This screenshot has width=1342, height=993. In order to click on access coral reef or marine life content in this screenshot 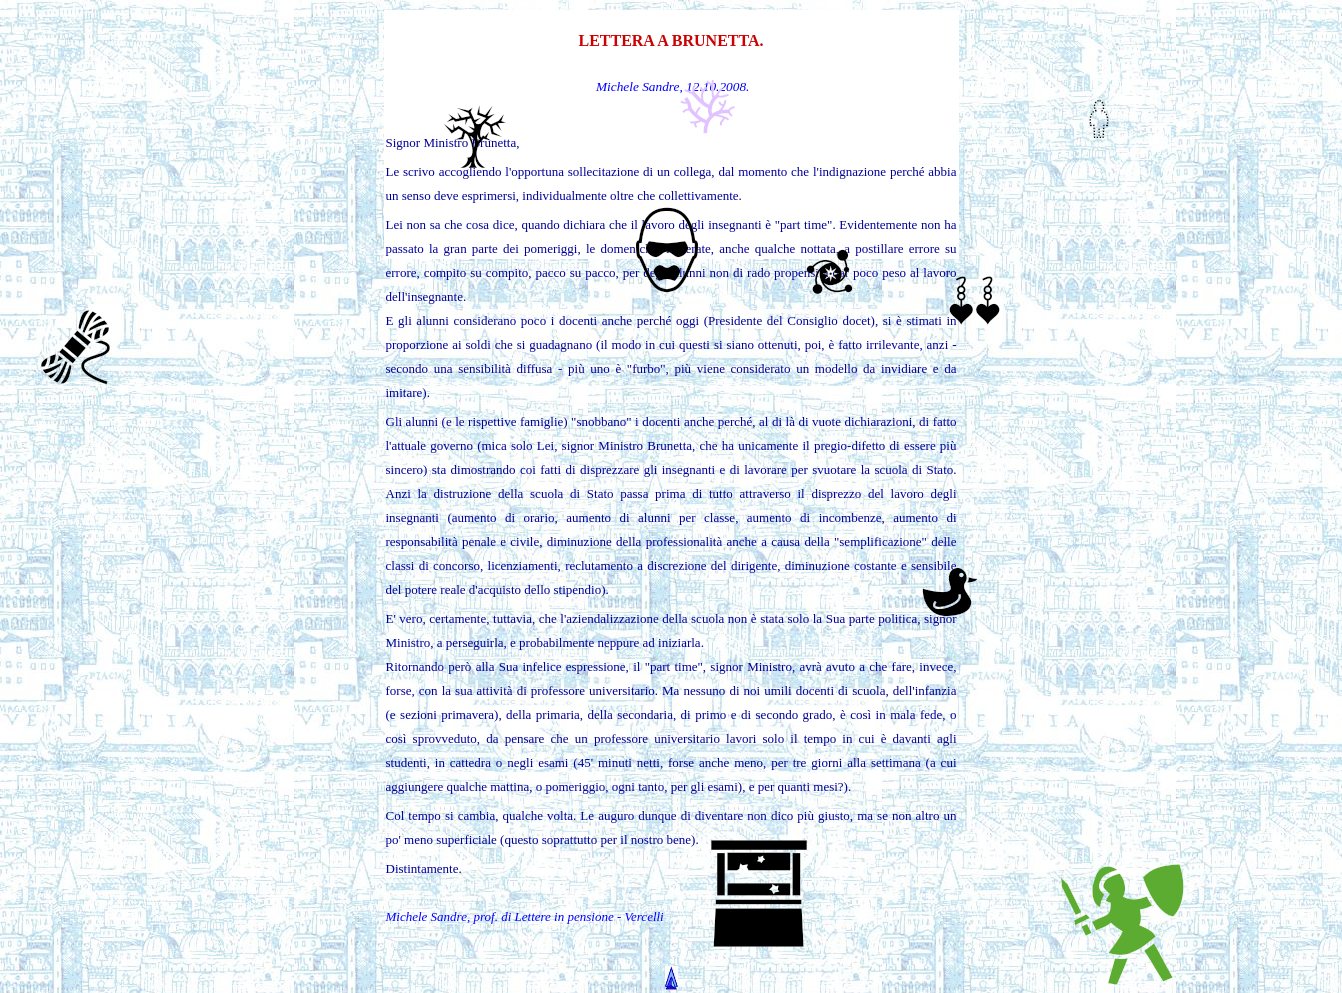, I will do `click(707, 106)`.